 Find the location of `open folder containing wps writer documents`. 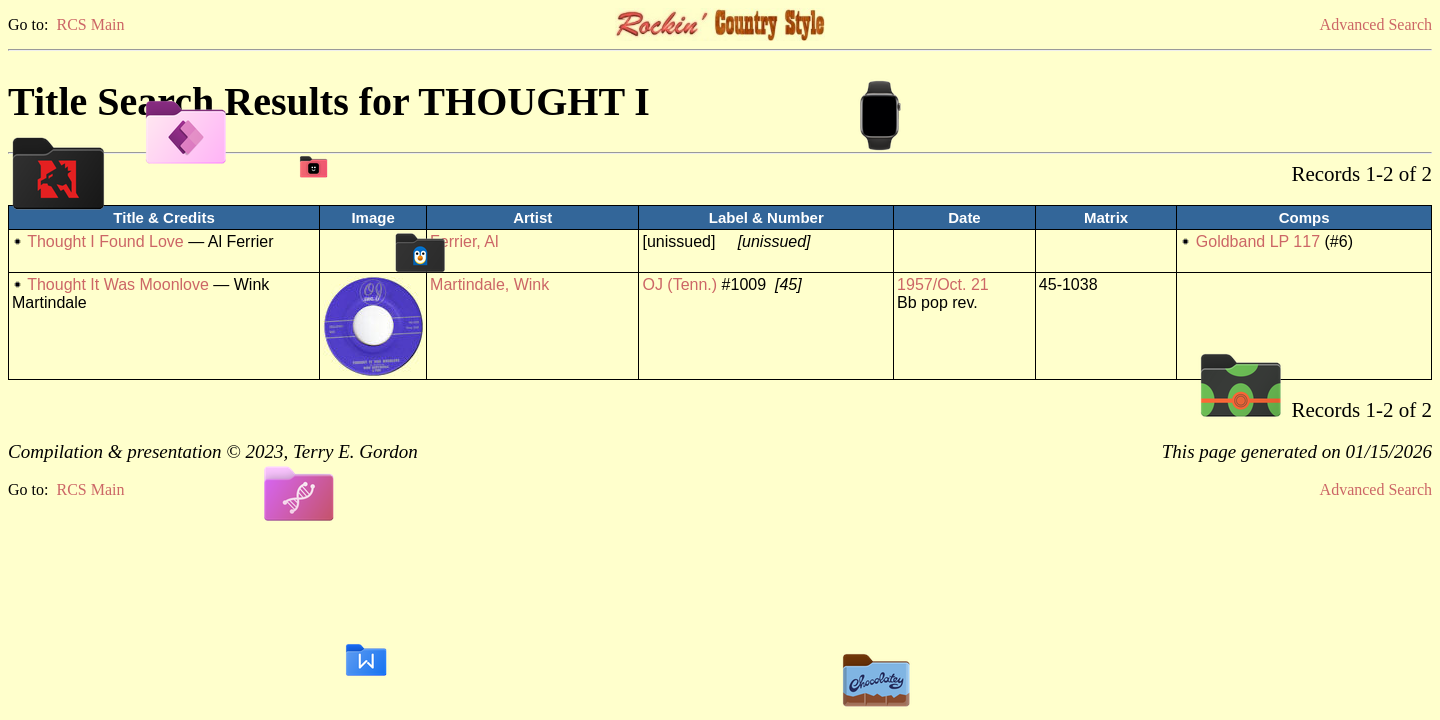

open folder containing wps writer documents is located at coordinates (366, 661).